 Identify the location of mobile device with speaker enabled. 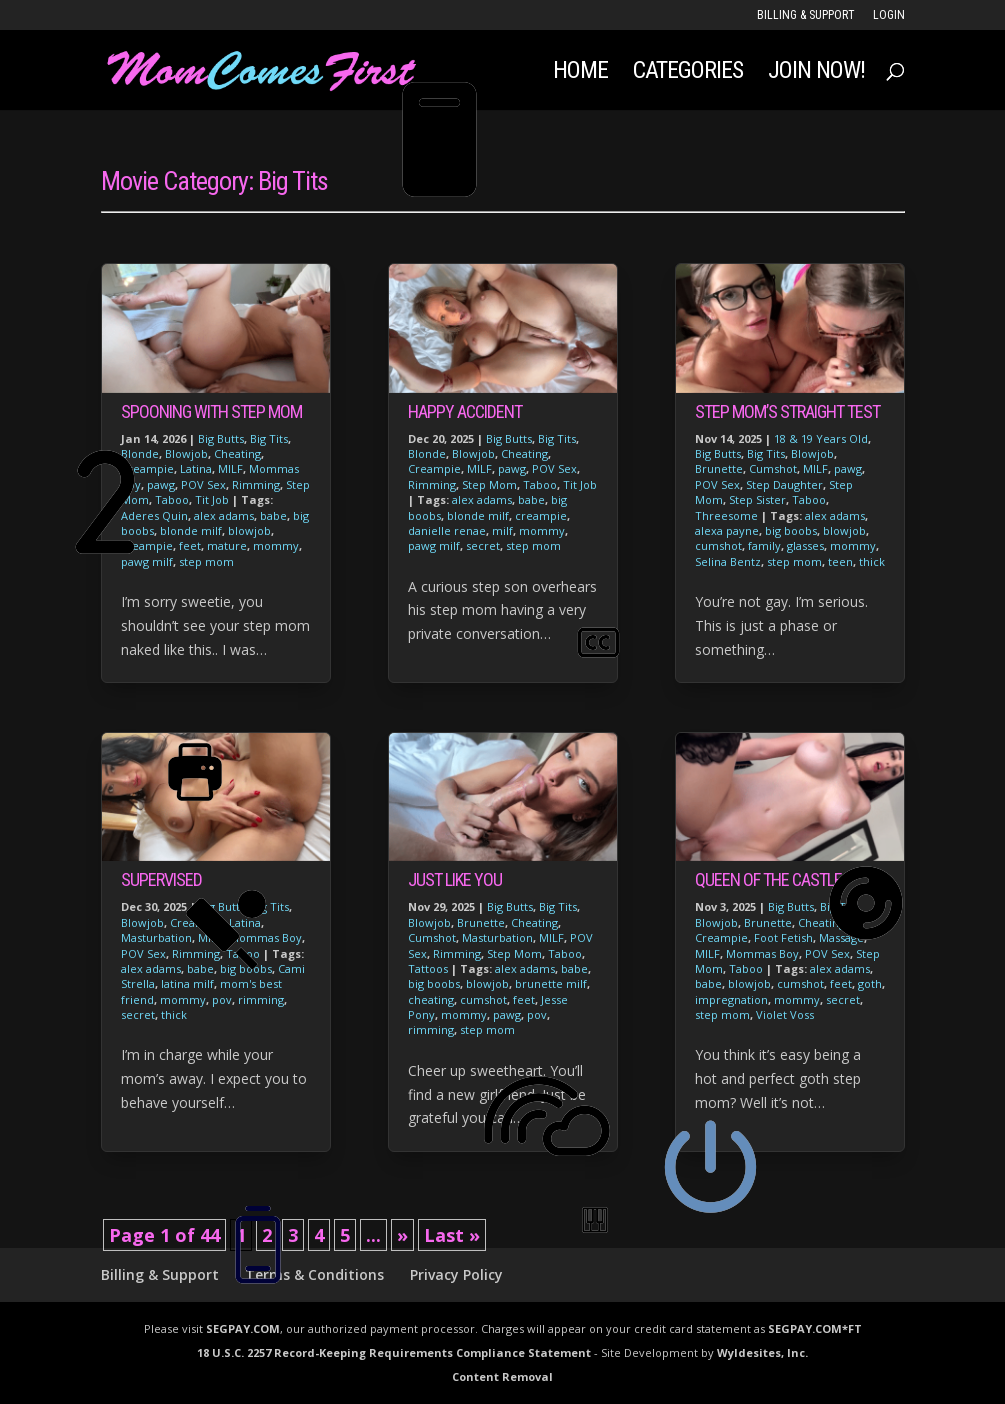
(439, 139).